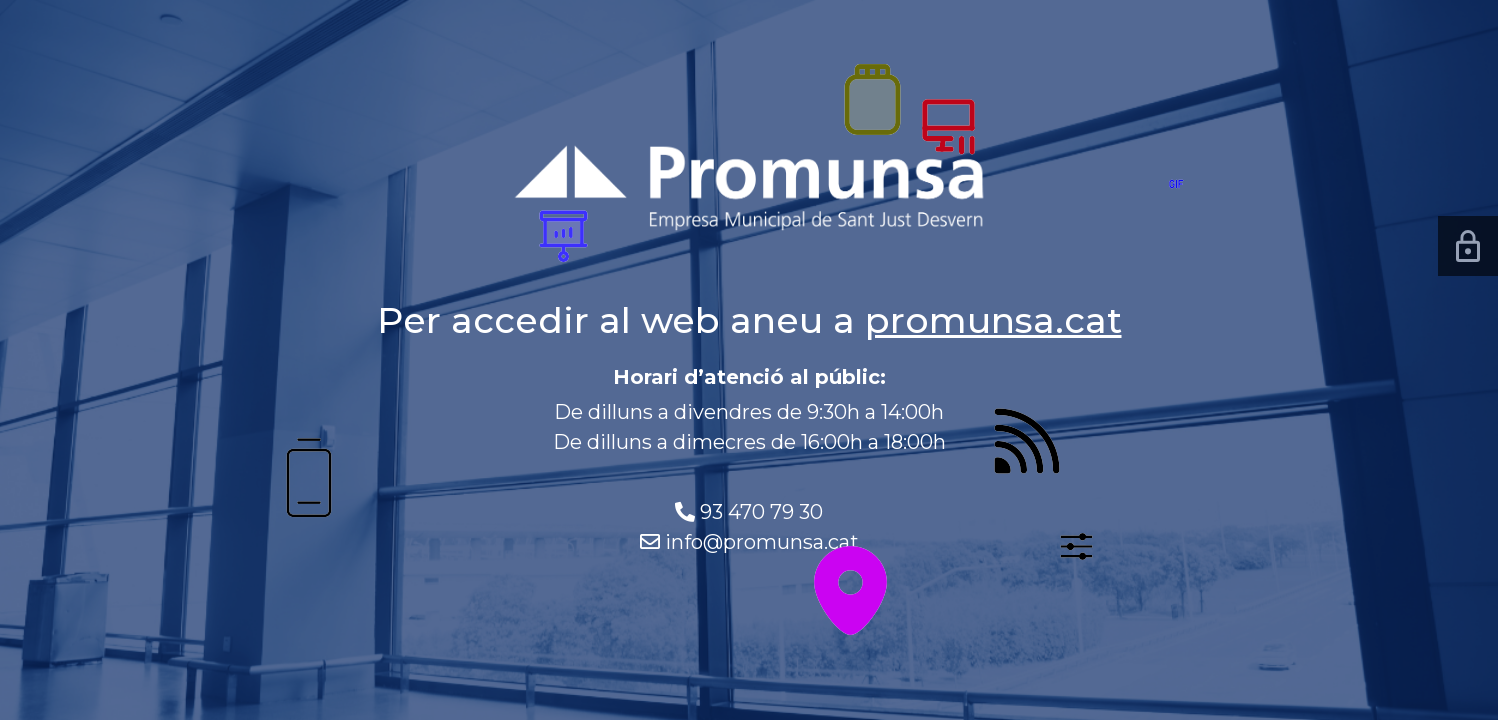 This screenshot has width=1498, height=720. Describe the element at coordinates (1076, 546) in the screenshot. I see `adjust settings or preferences` at that location.